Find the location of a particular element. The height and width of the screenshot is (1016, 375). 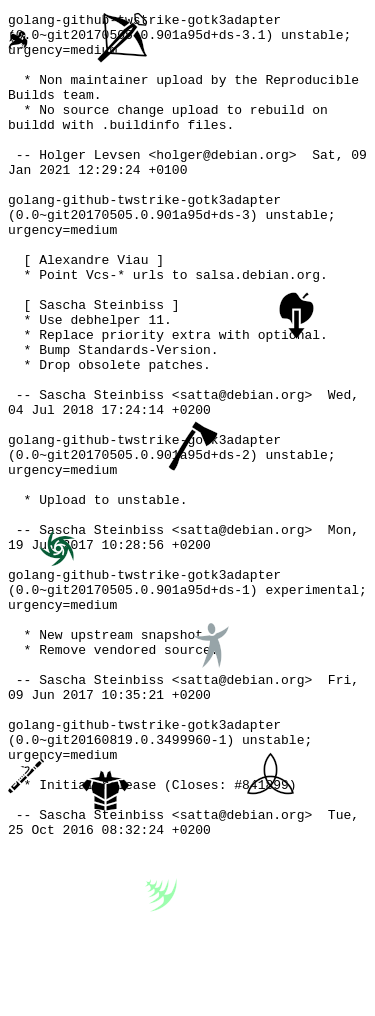

indicates gravitational force or physics simulation is located at coordinates (296, 315).